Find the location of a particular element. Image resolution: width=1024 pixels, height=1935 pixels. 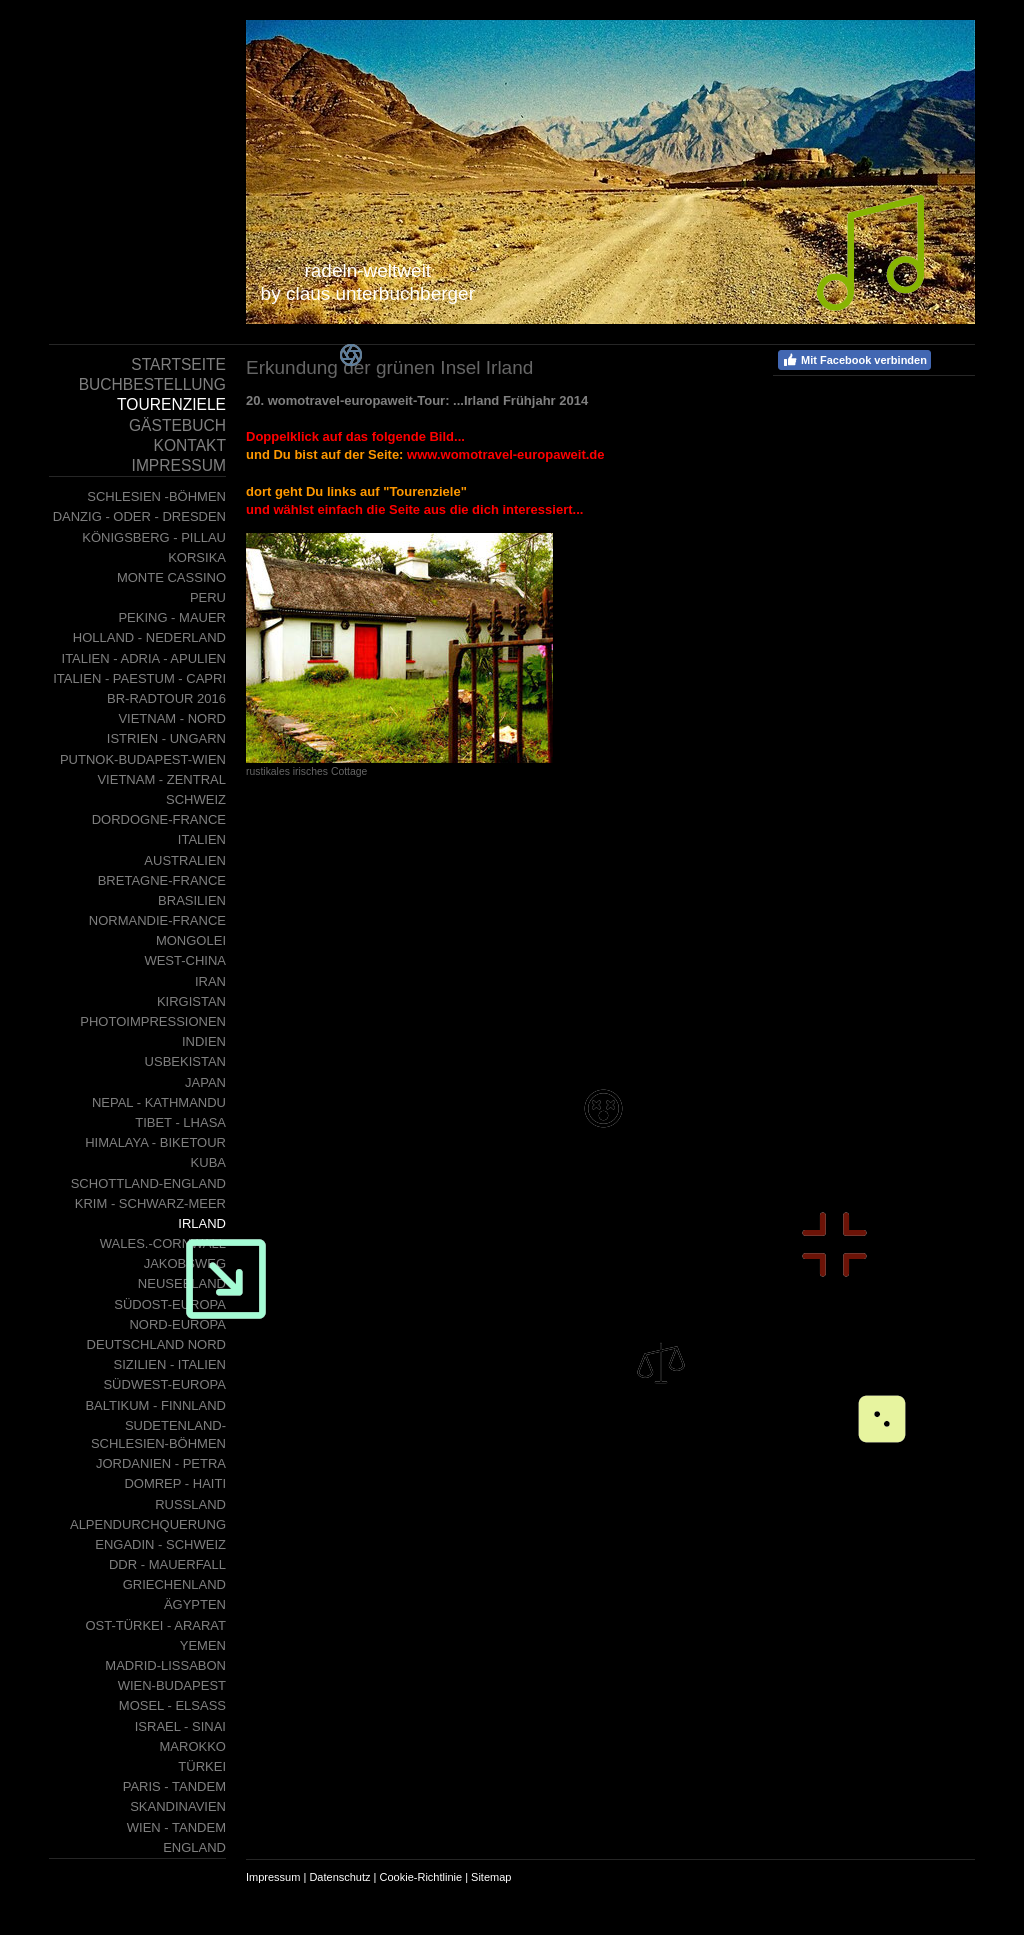

compare items or options is located at coordinates (661, 1363).